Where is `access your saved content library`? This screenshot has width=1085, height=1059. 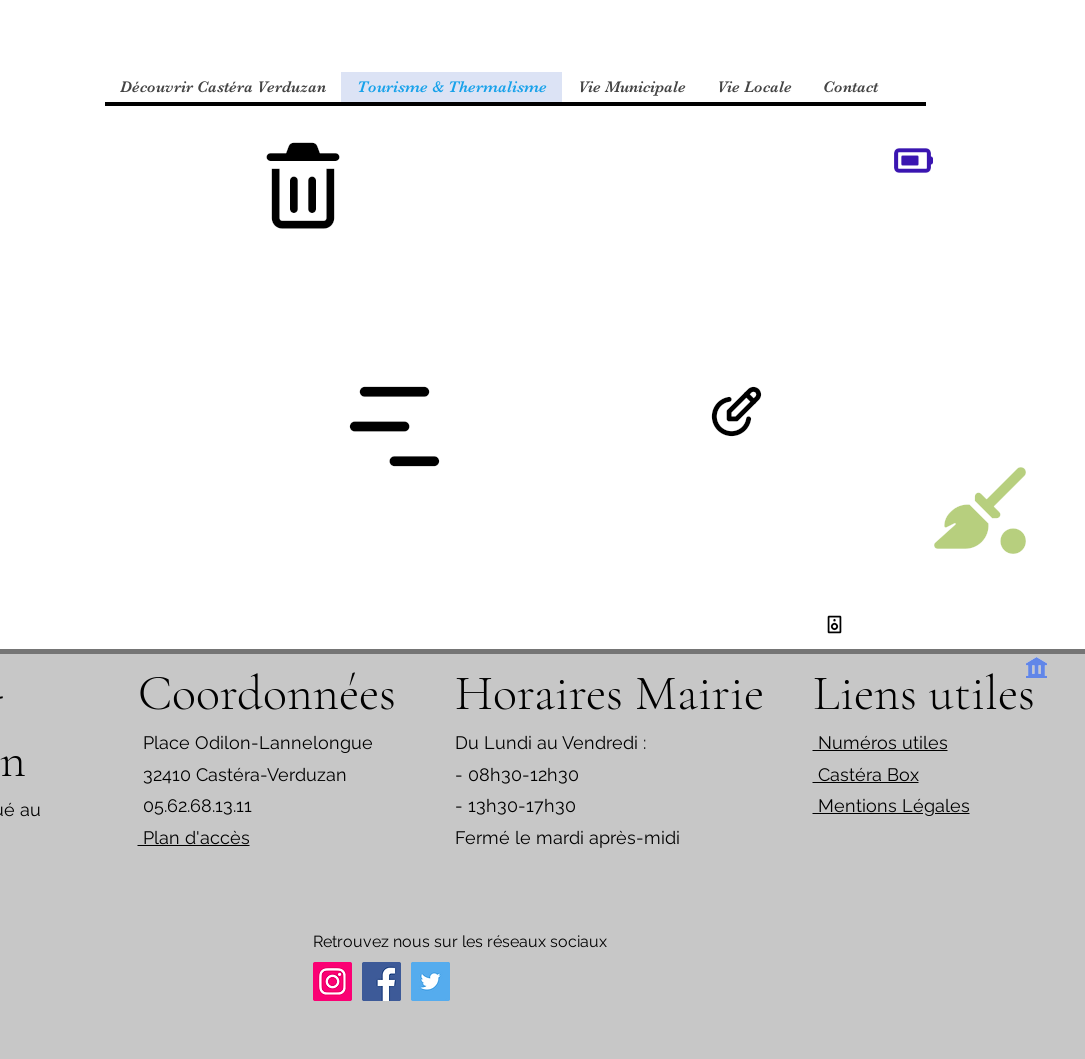
access your saved content library is located at coordinates (1036, 667).